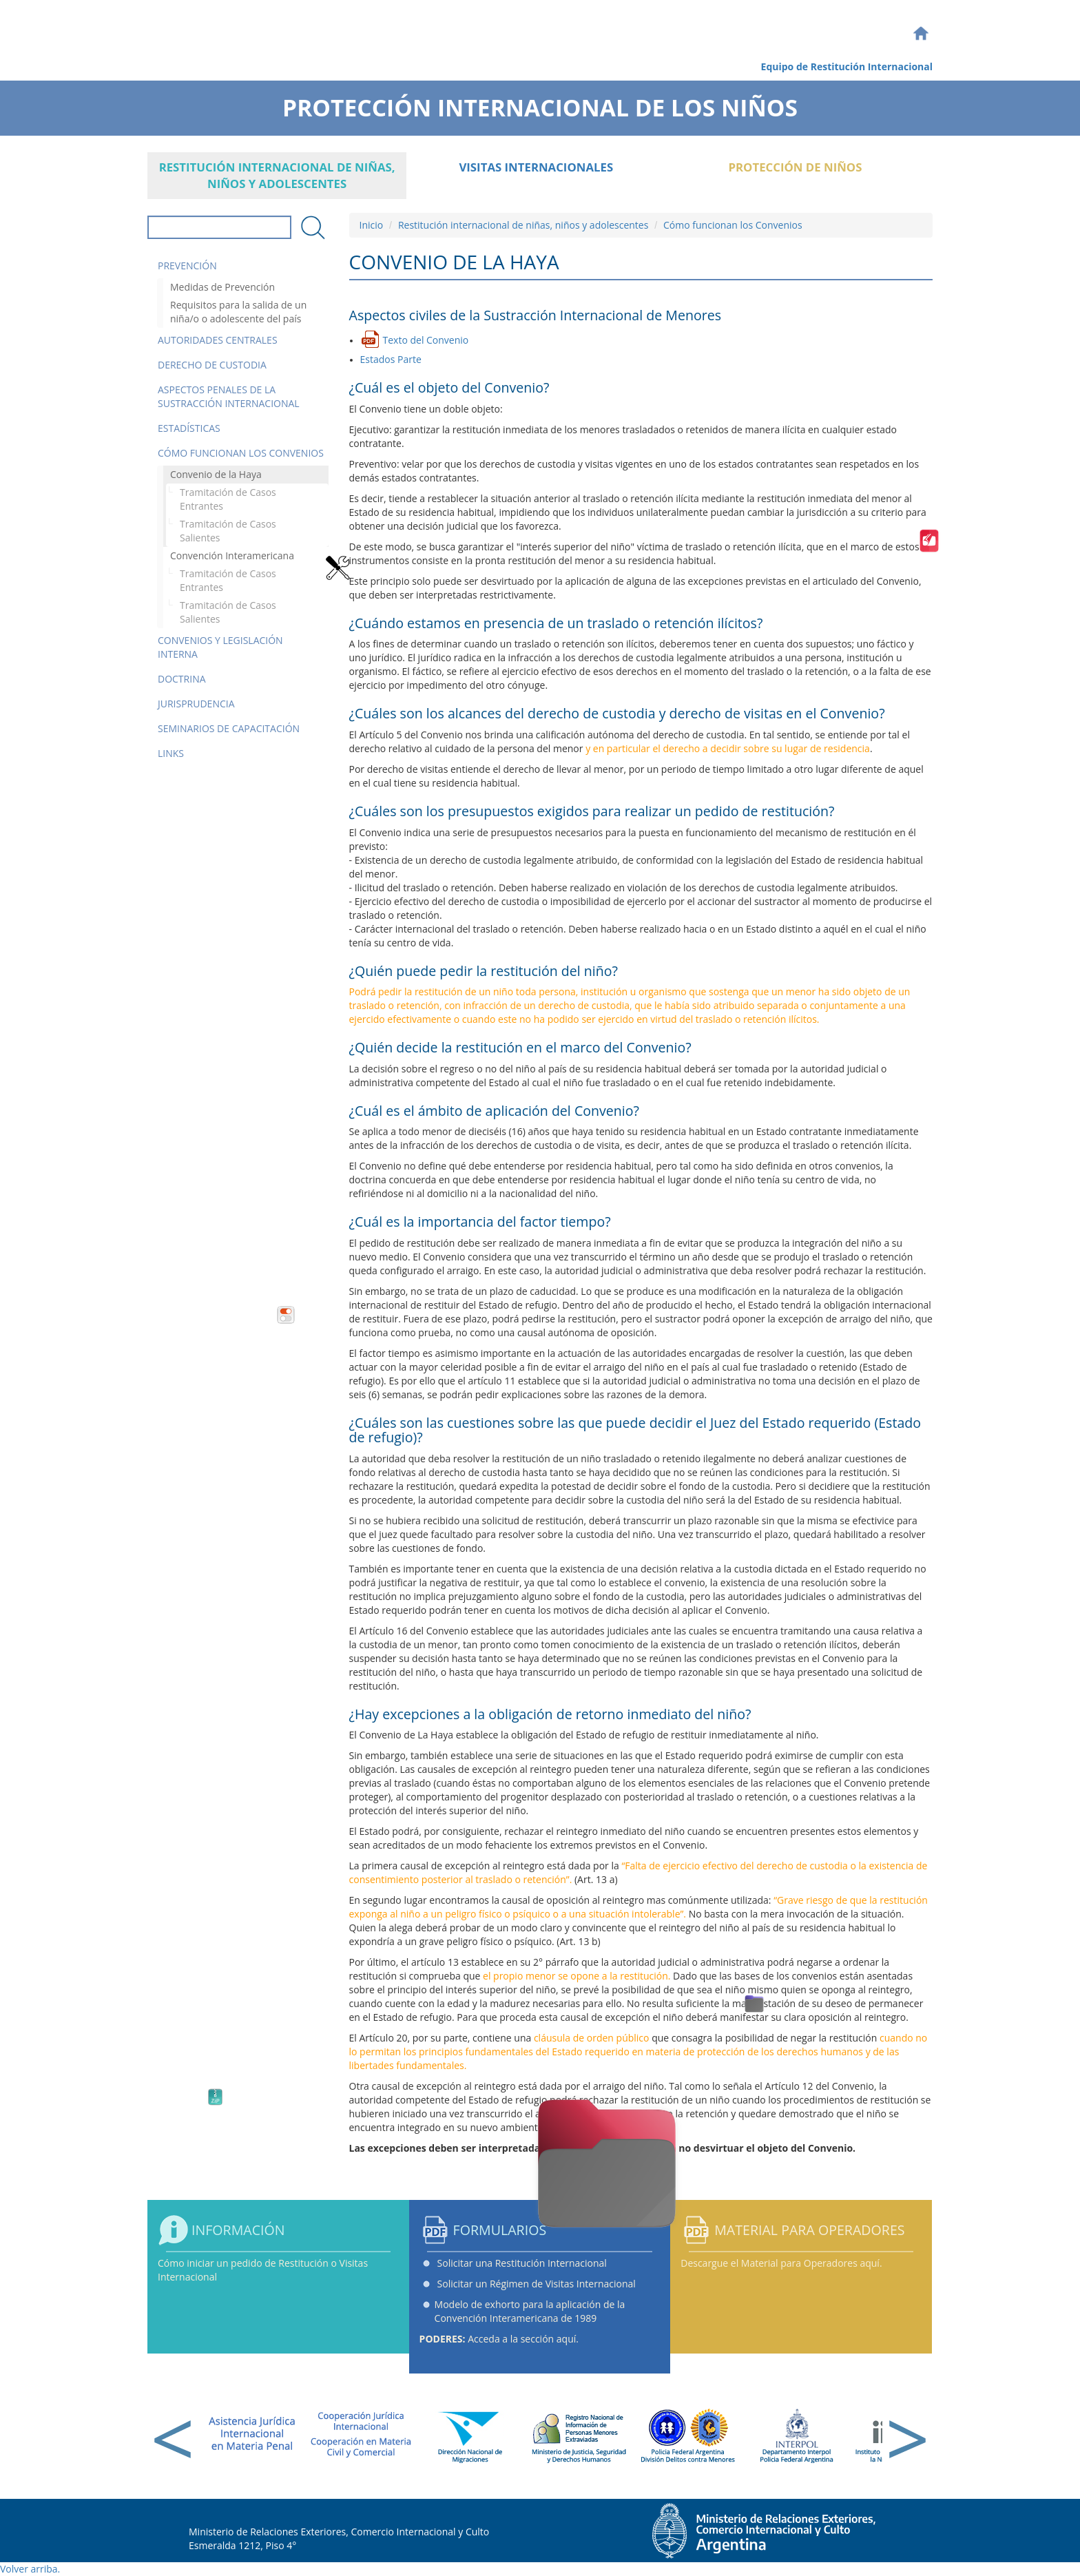 This screenshot has height=2576, width=1080. What do you see at coordinates (607, 2163) in the screenshot?
I see `an open folder in the file system` at bounding box center [607, 2163].